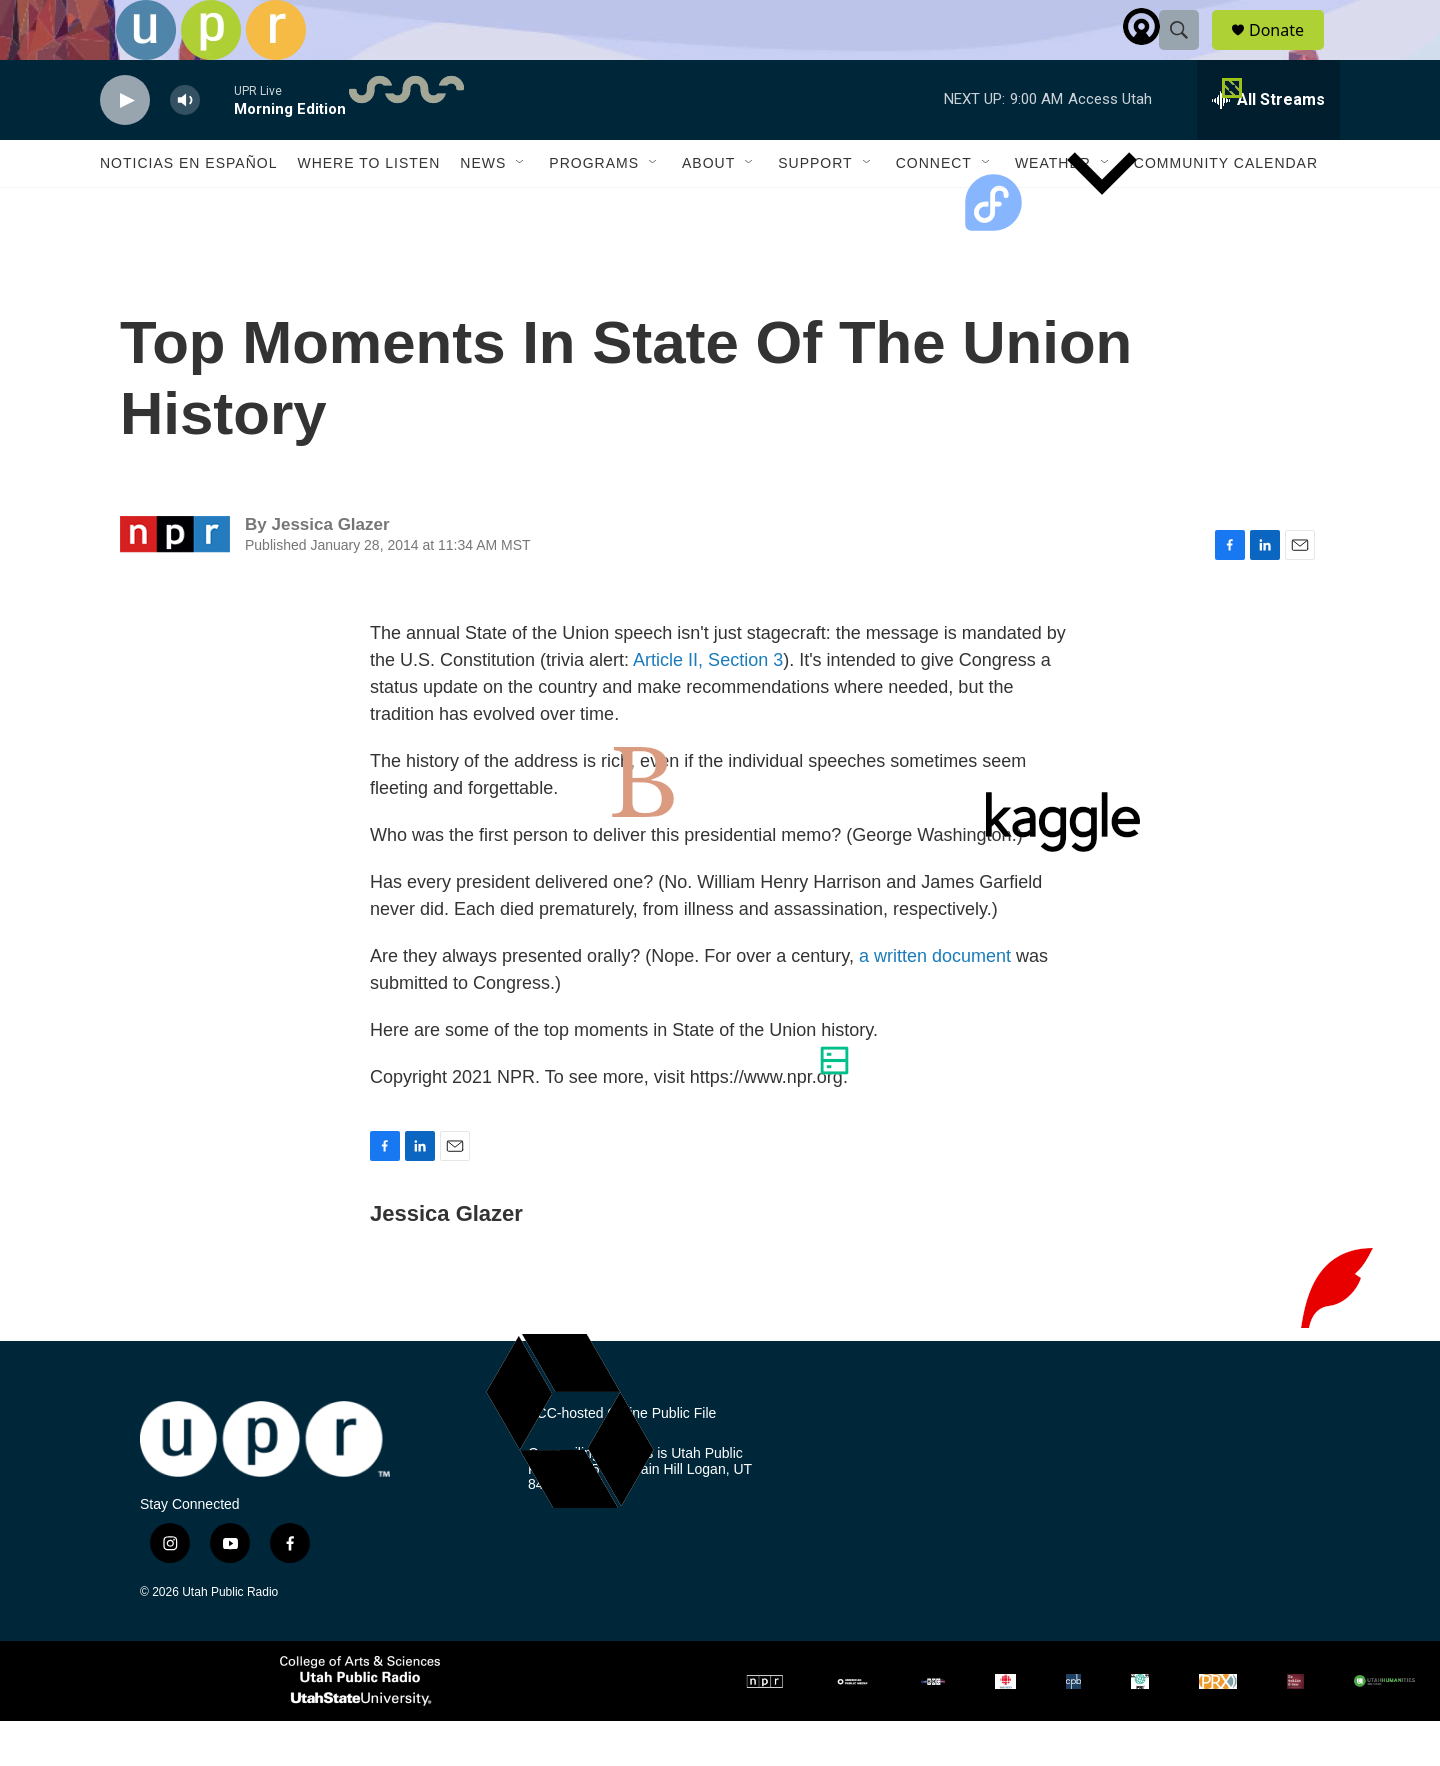 The width and height of the screenshot is (1440, 1766). Describe the element at coordinates (1232, 88) in the screenshot. I see `navigate to CNCF (Cloud Native Computing Foundation) website or resources` at that location.